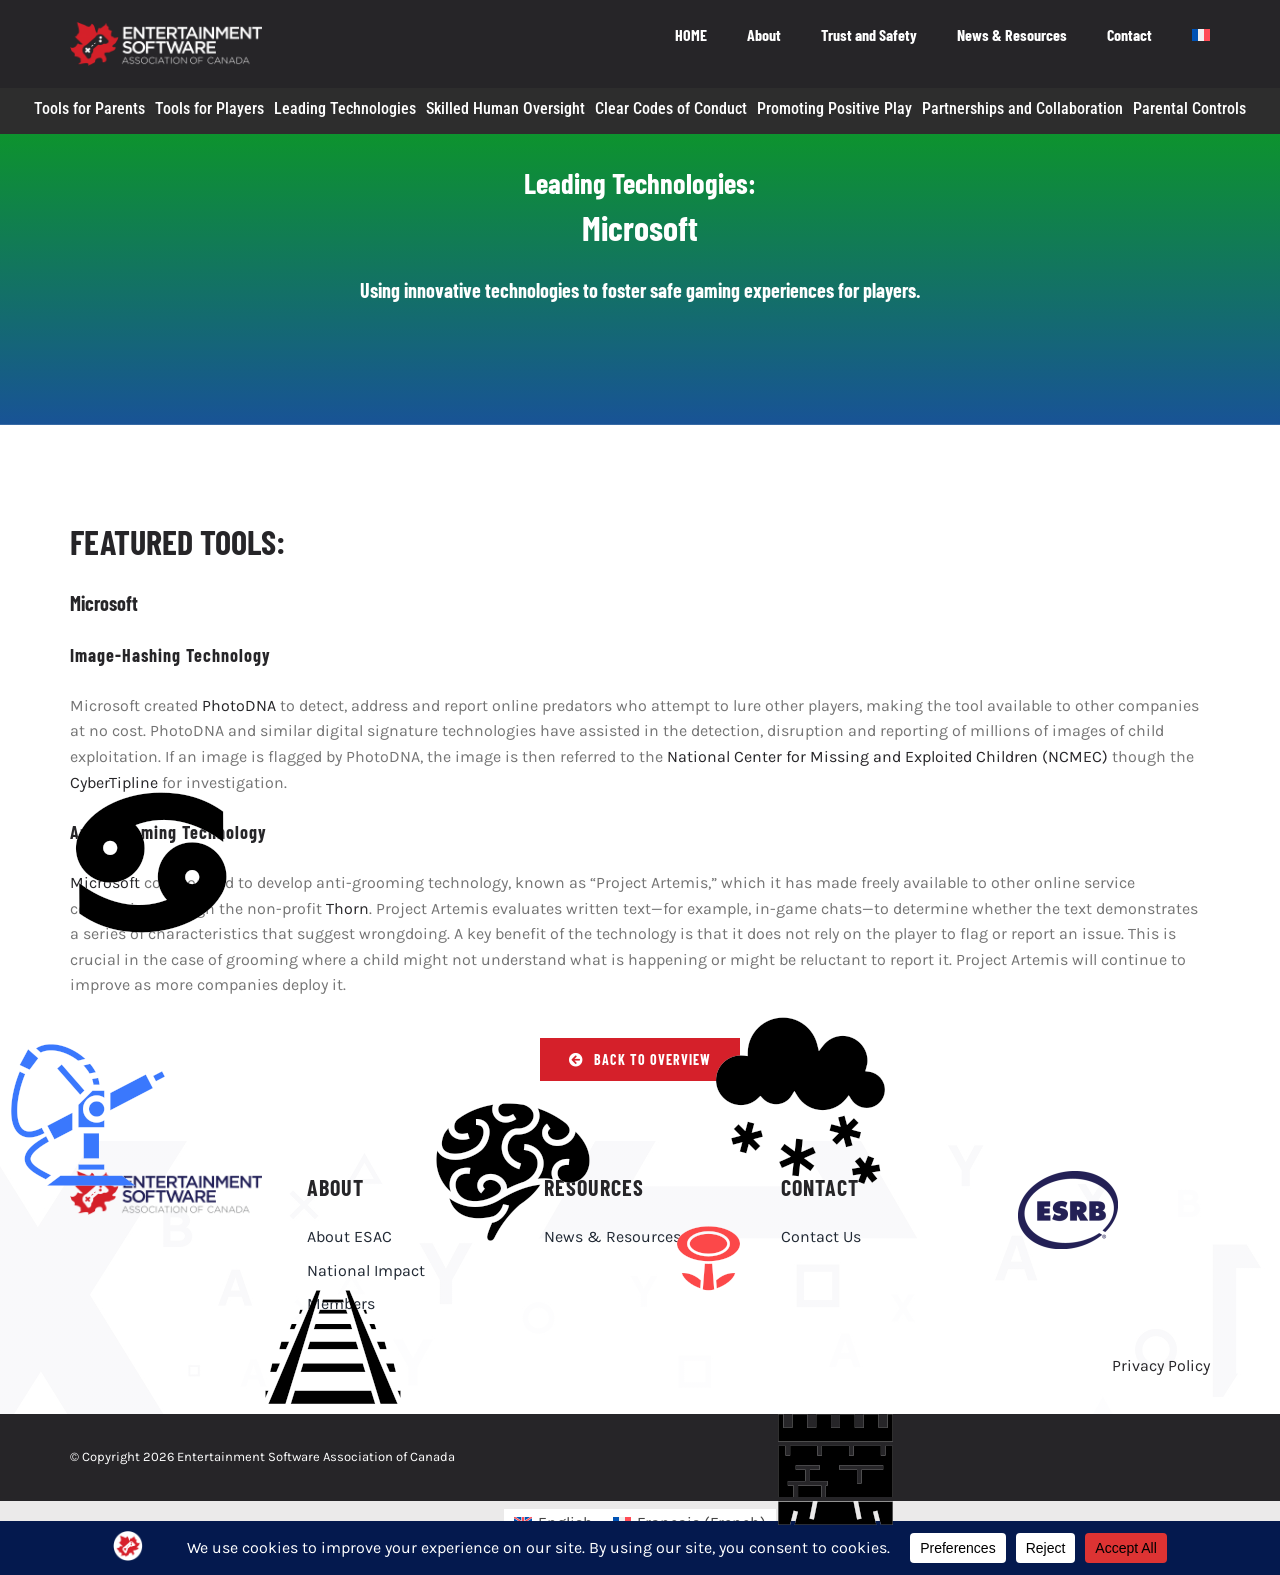  I want to click on deploy defensive laser turret, so click(88, 1115).